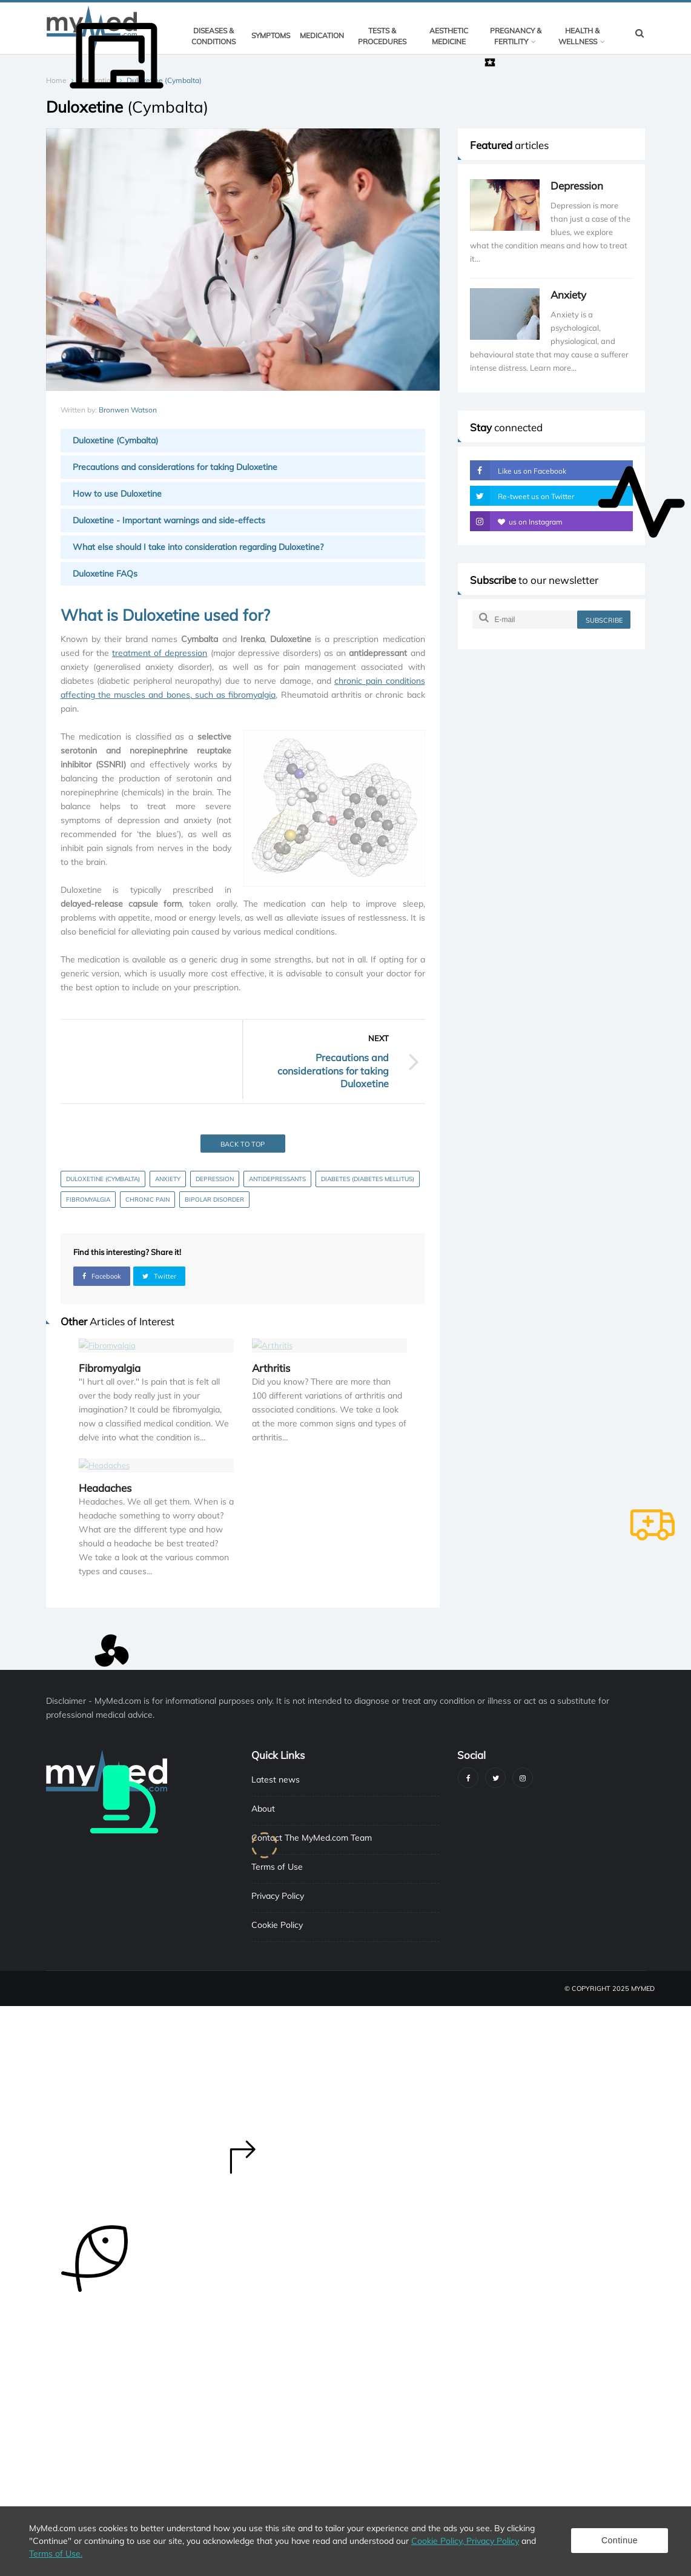 The width and height of the screenshot is (691, 2576). What do you see at coordinates (116, 57) in the screenshot?
I see `open whiteboard or presentation mode` at bounding box center [116, 57].